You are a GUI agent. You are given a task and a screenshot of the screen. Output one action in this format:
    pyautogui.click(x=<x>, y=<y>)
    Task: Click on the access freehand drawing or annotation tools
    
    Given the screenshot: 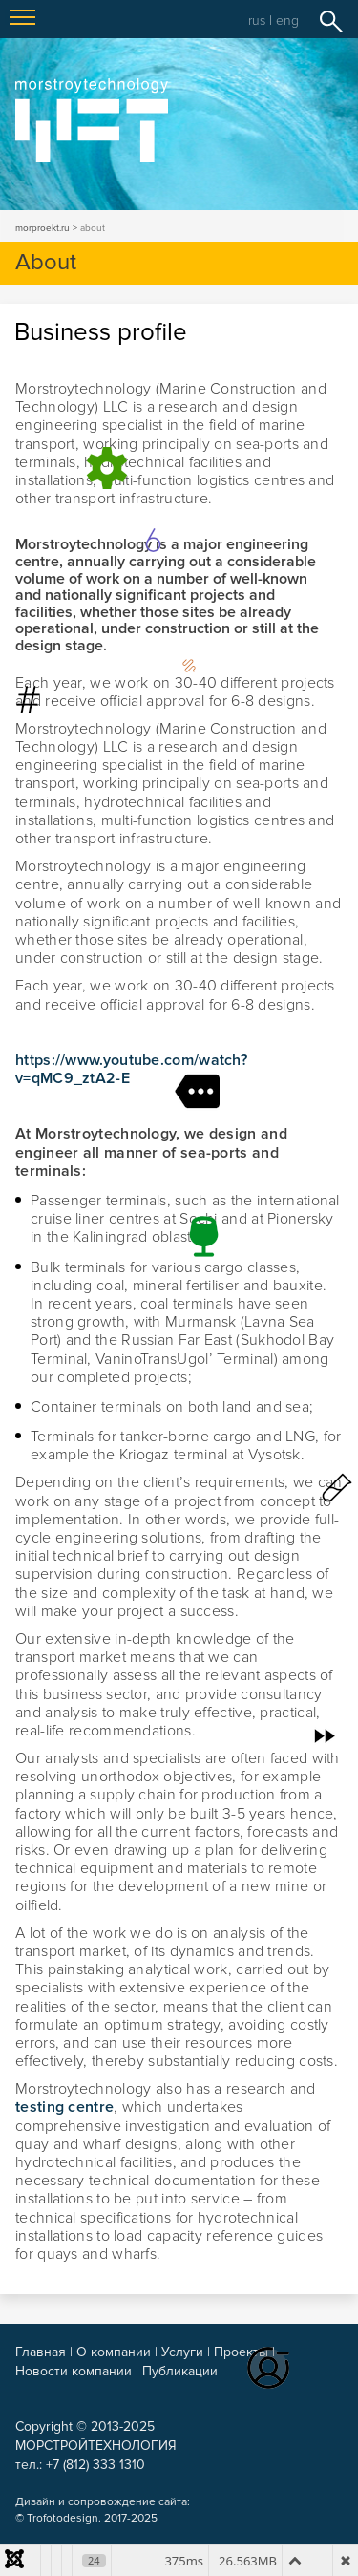 What is the action you would take?
    pyautogui.click(x=189, y=666)
    